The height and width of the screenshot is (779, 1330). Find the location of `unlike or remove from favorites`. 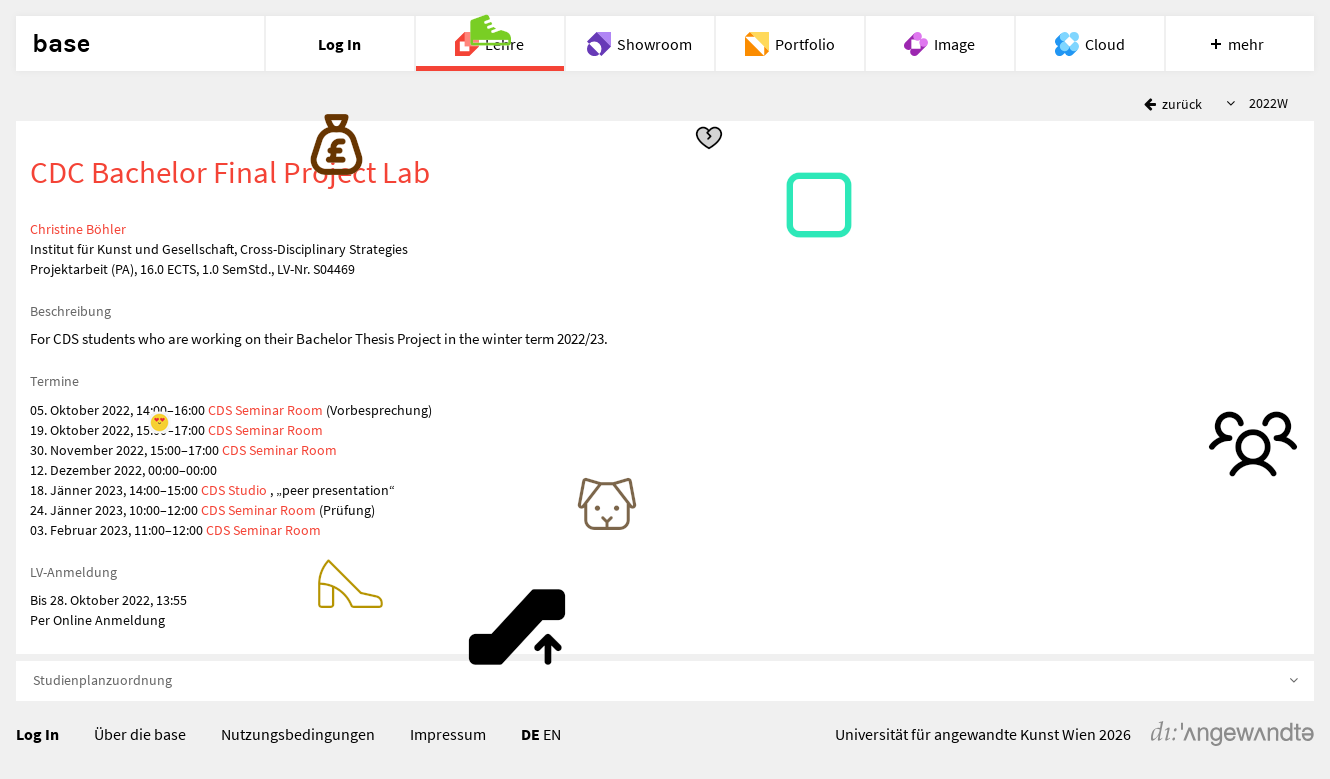

unlike or remove from favorites is located at coordinates (709, 137).